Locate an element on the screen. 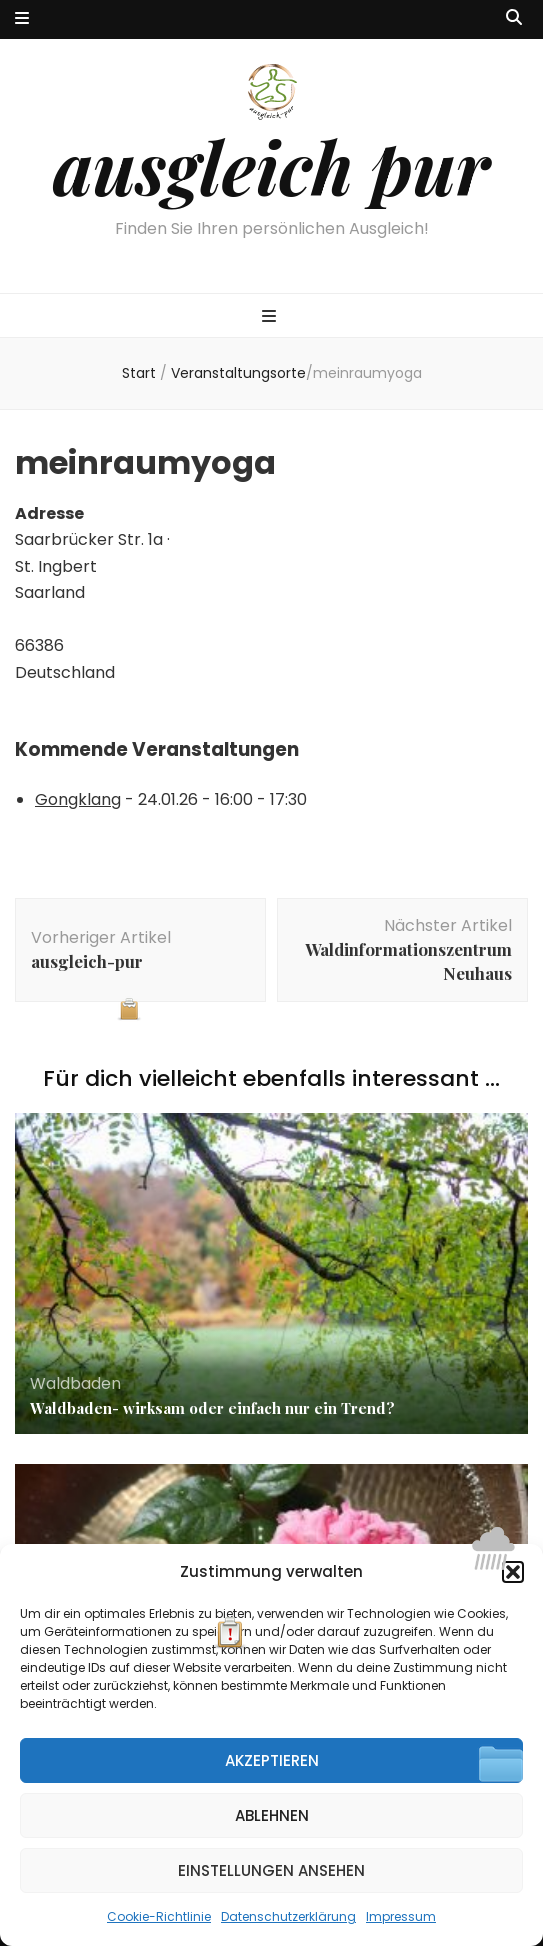  open folder to view contents is located at coordinates (501, 1764).